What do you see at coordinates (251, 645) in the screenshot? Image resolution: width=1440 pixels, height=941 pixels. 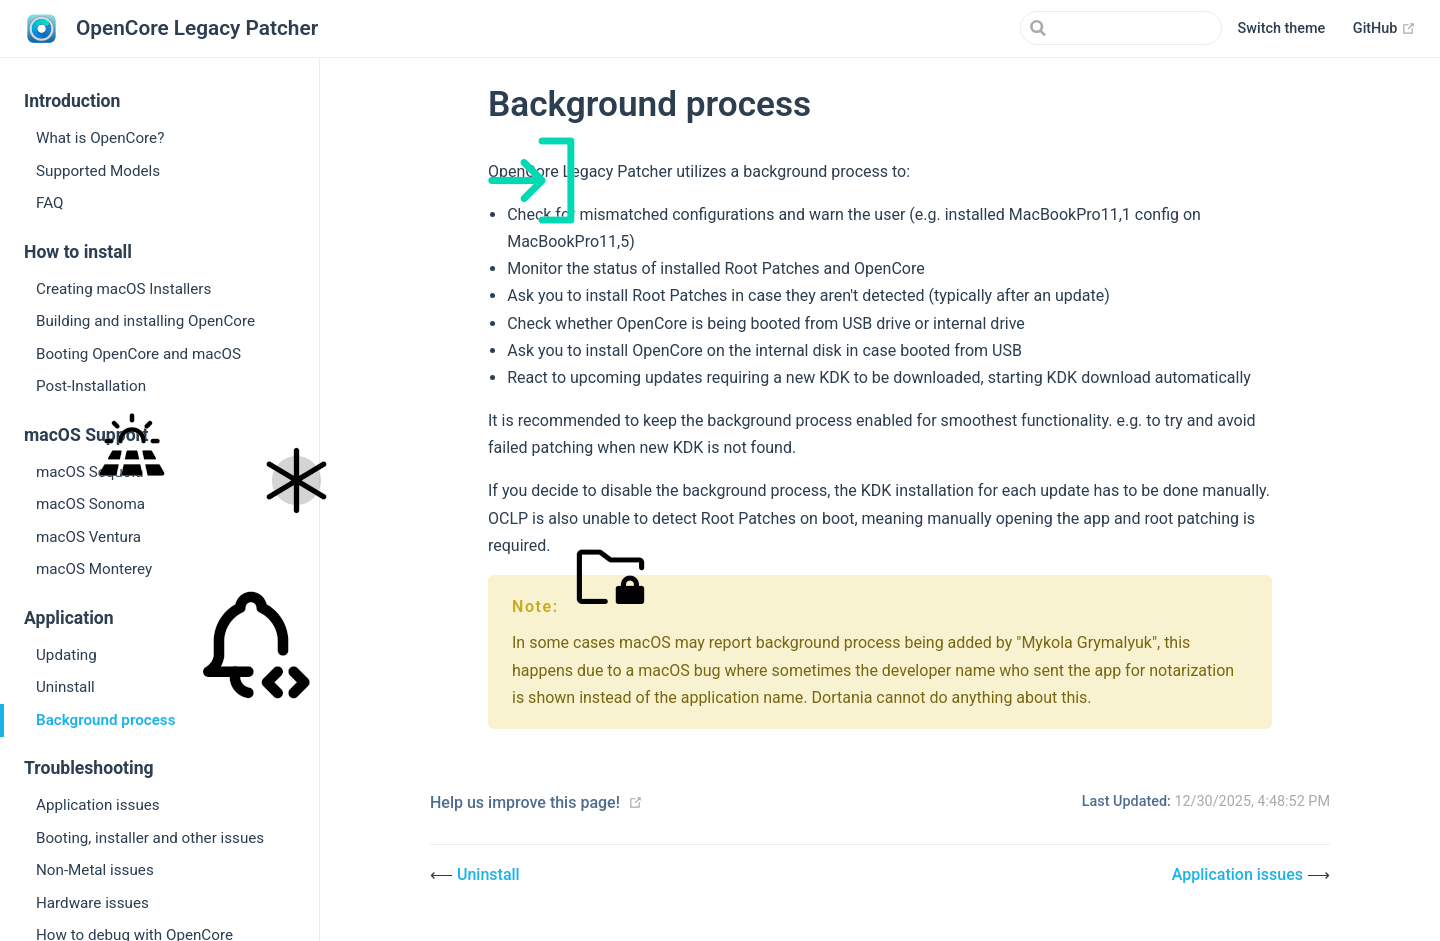 I see `configure notification settings via code` at bounding box center [251, 645].